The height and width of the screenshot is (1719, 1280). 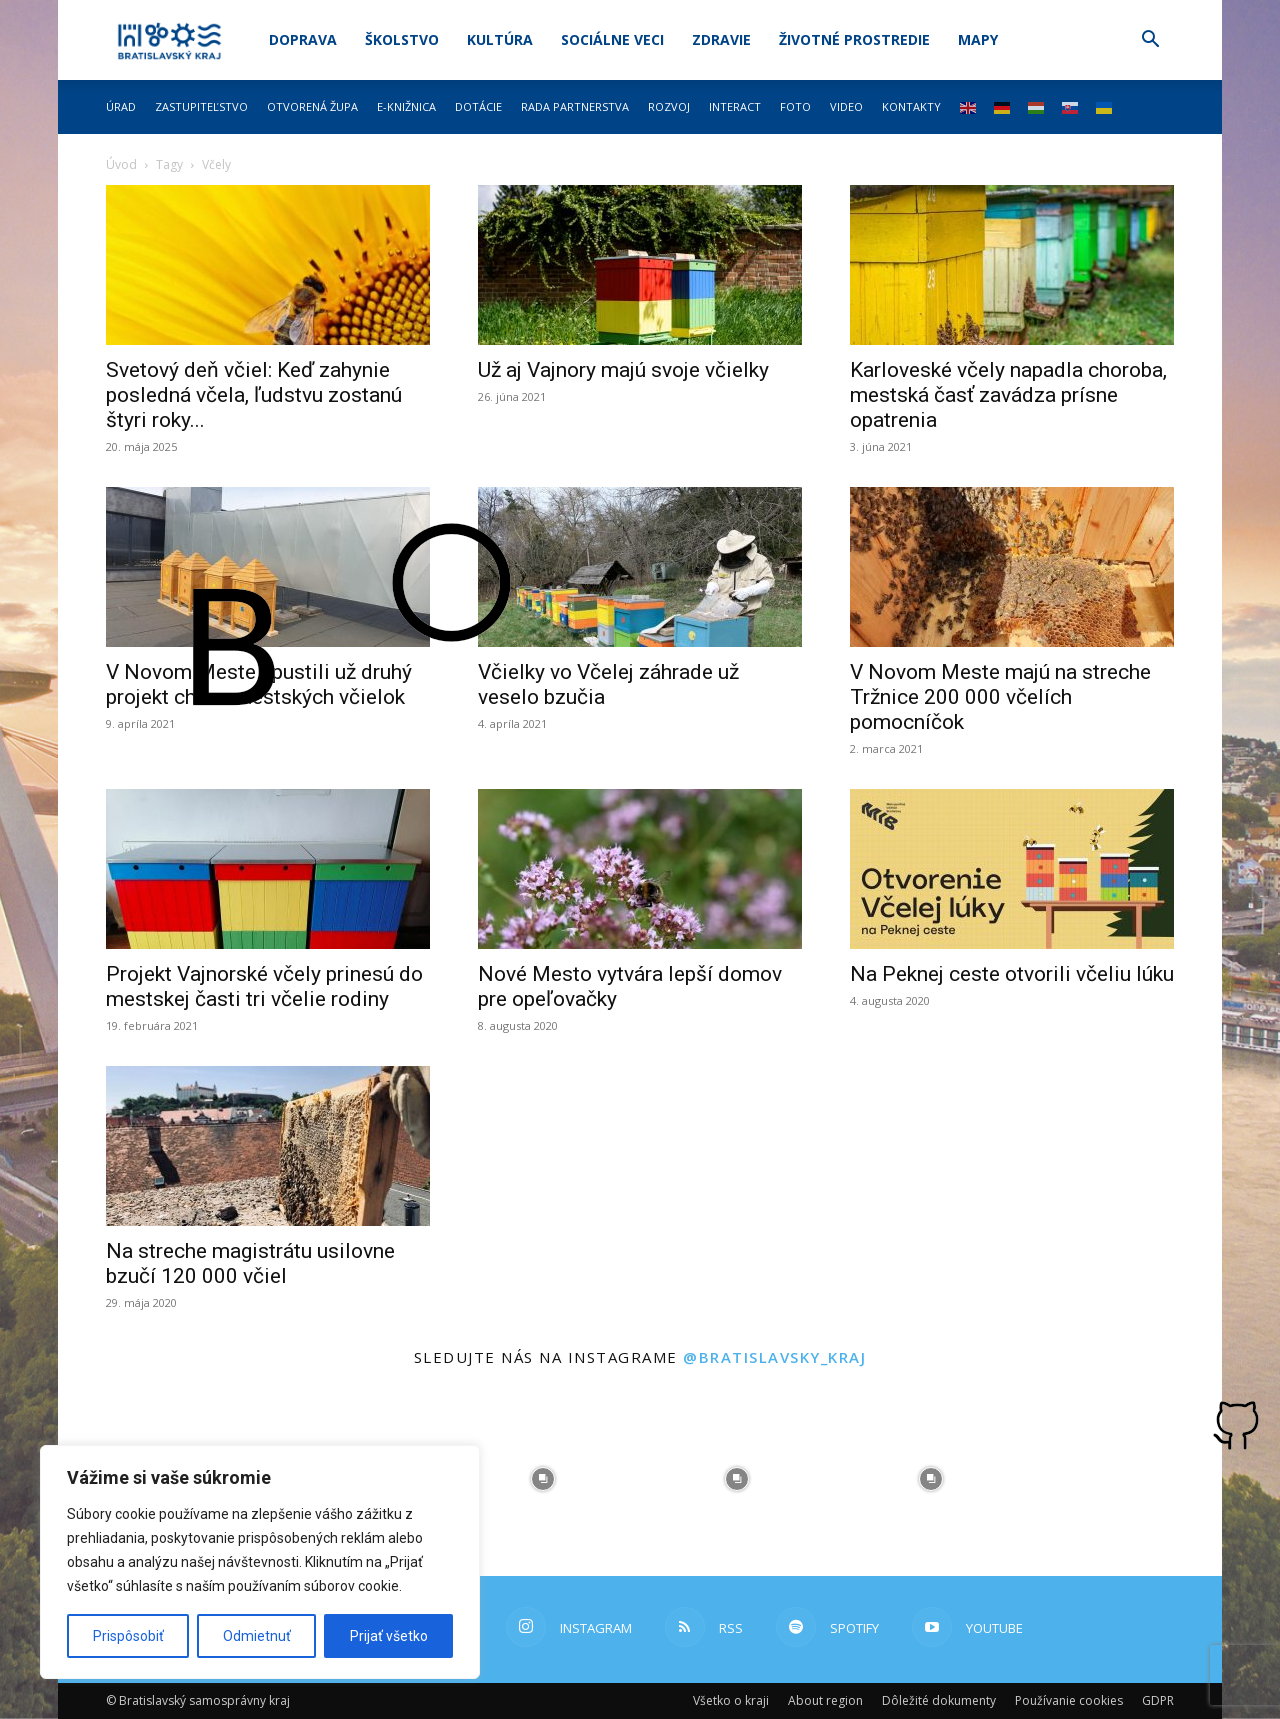 I want to click on apply bold formatting to selected text, so click(x=228, y=647).